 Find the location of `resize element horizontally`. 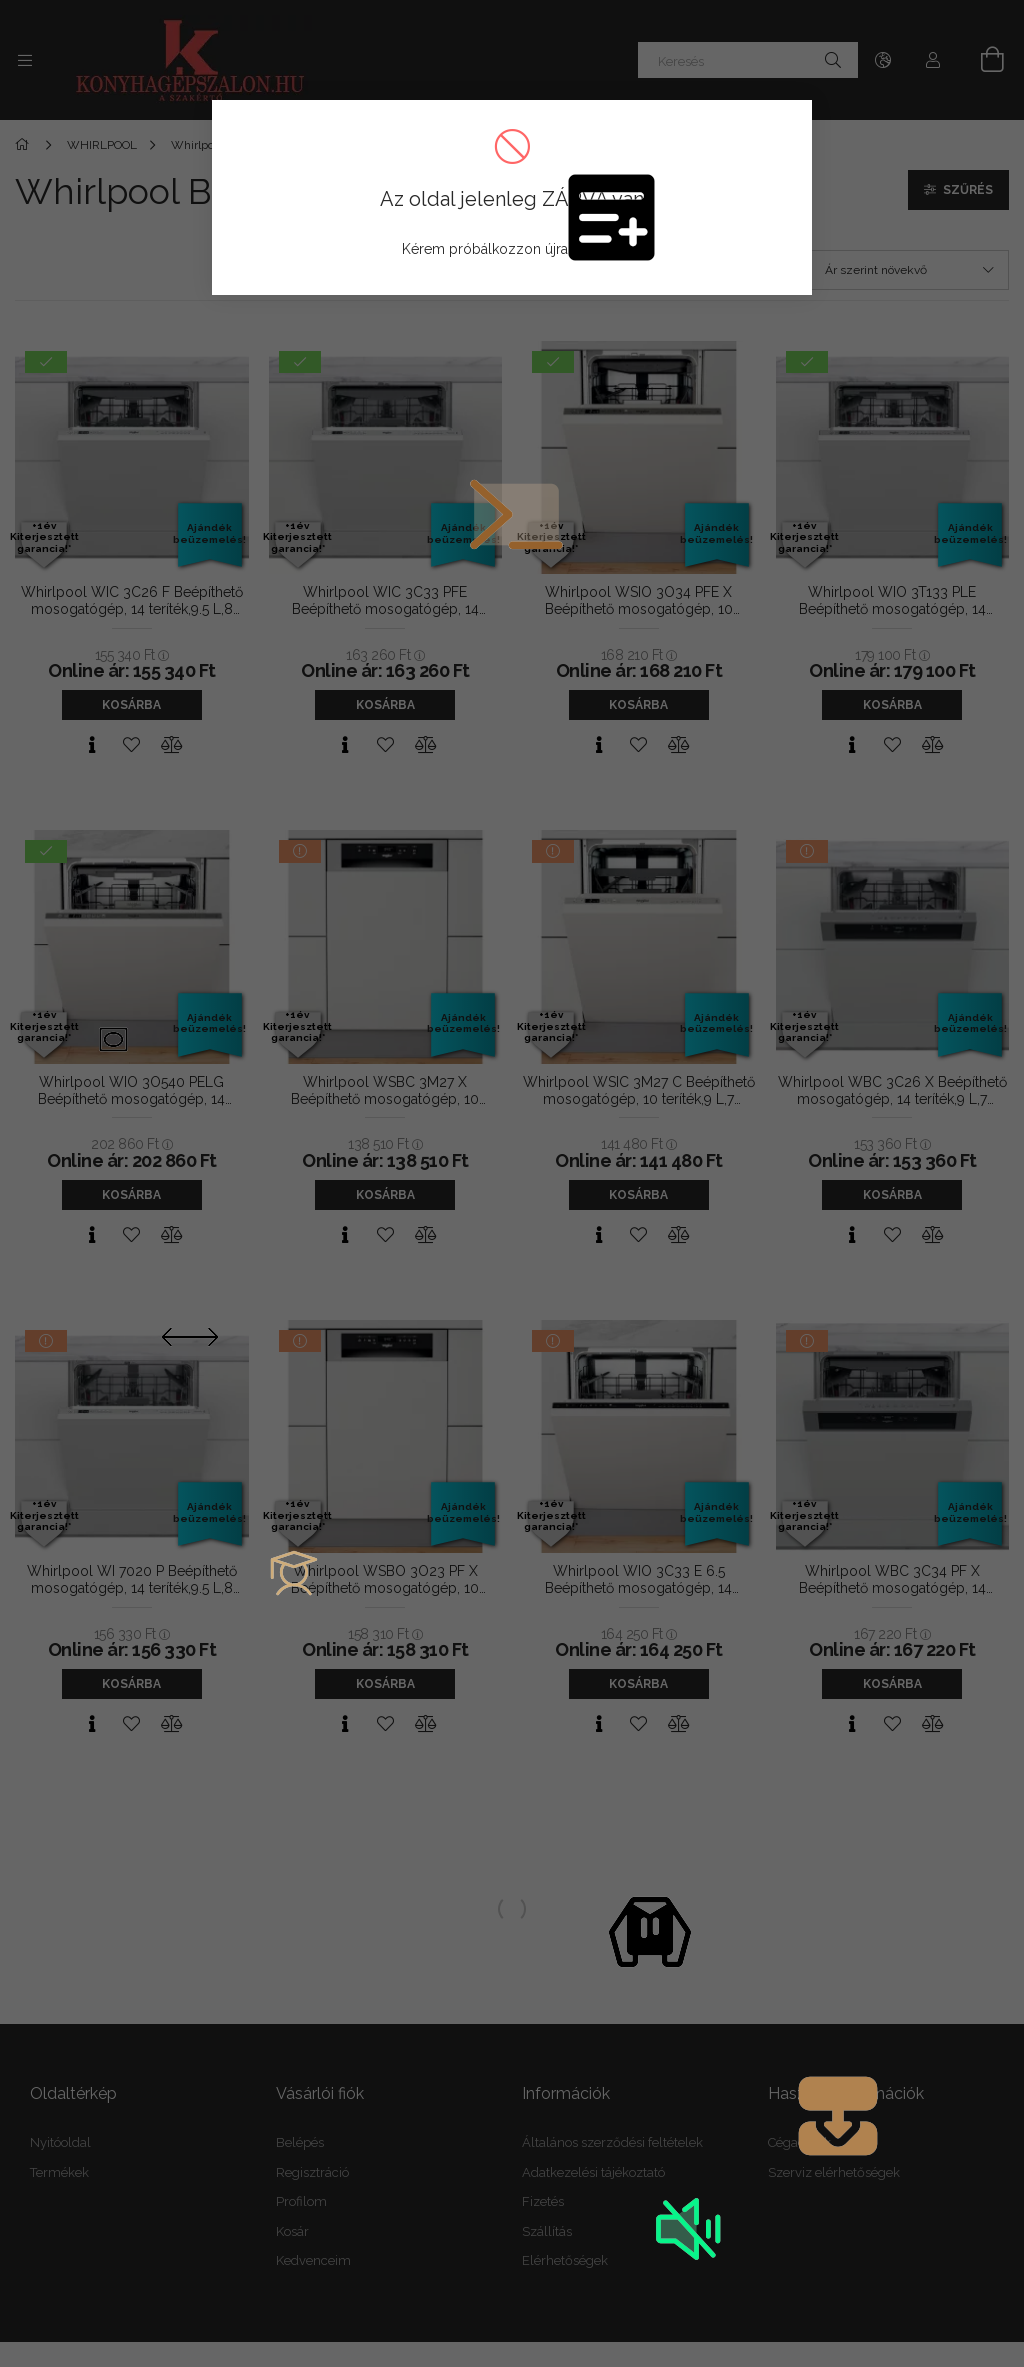

resize element horizontally is located at coordinates (190, 1337).